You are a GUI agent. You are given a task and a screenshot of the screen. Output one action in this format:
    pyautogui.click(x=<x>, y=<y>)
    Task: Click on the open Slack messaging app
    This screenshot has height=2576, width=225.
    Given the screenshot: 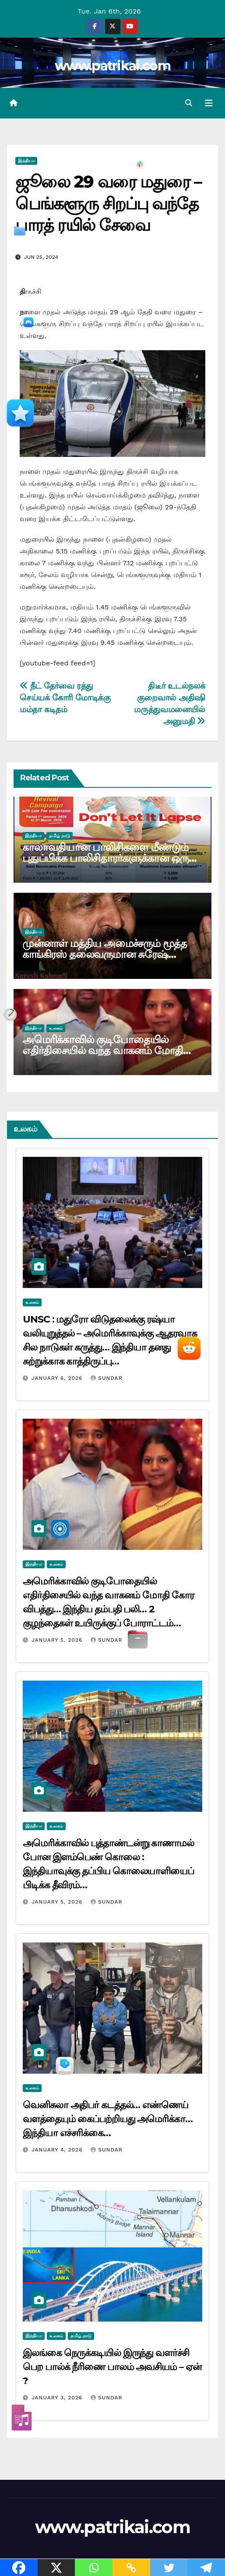 What is the action you would take?
    pyautogui.click(x=140, y=164)
    